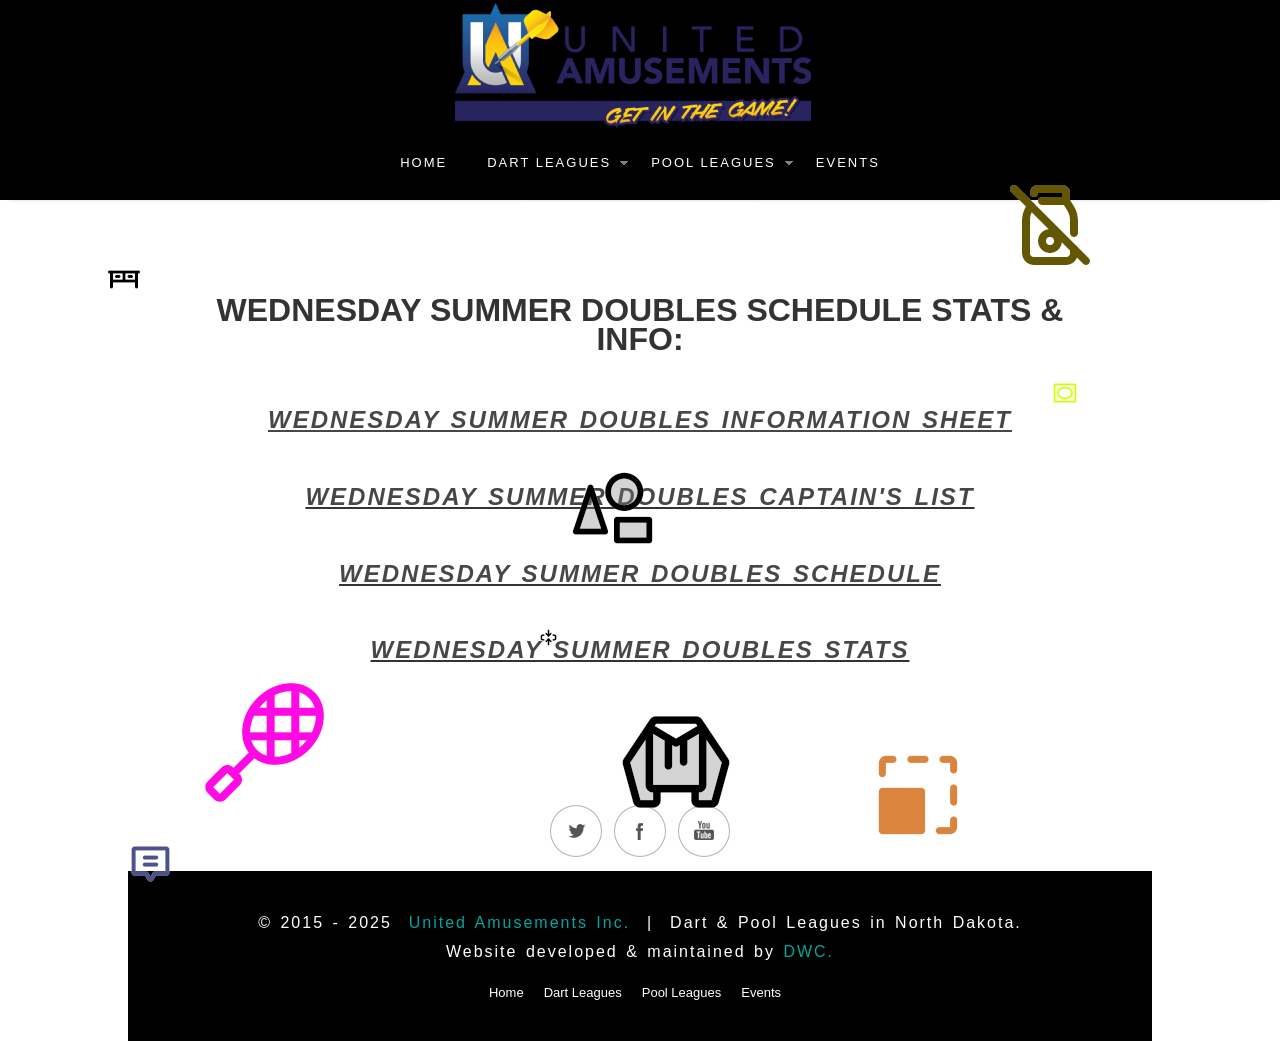 The image size is (1280, 1041). What do you see at coordinates (676, 762) in the screenshot?
I see `browse clothing or apparel items` at bounding box center [676, 762].